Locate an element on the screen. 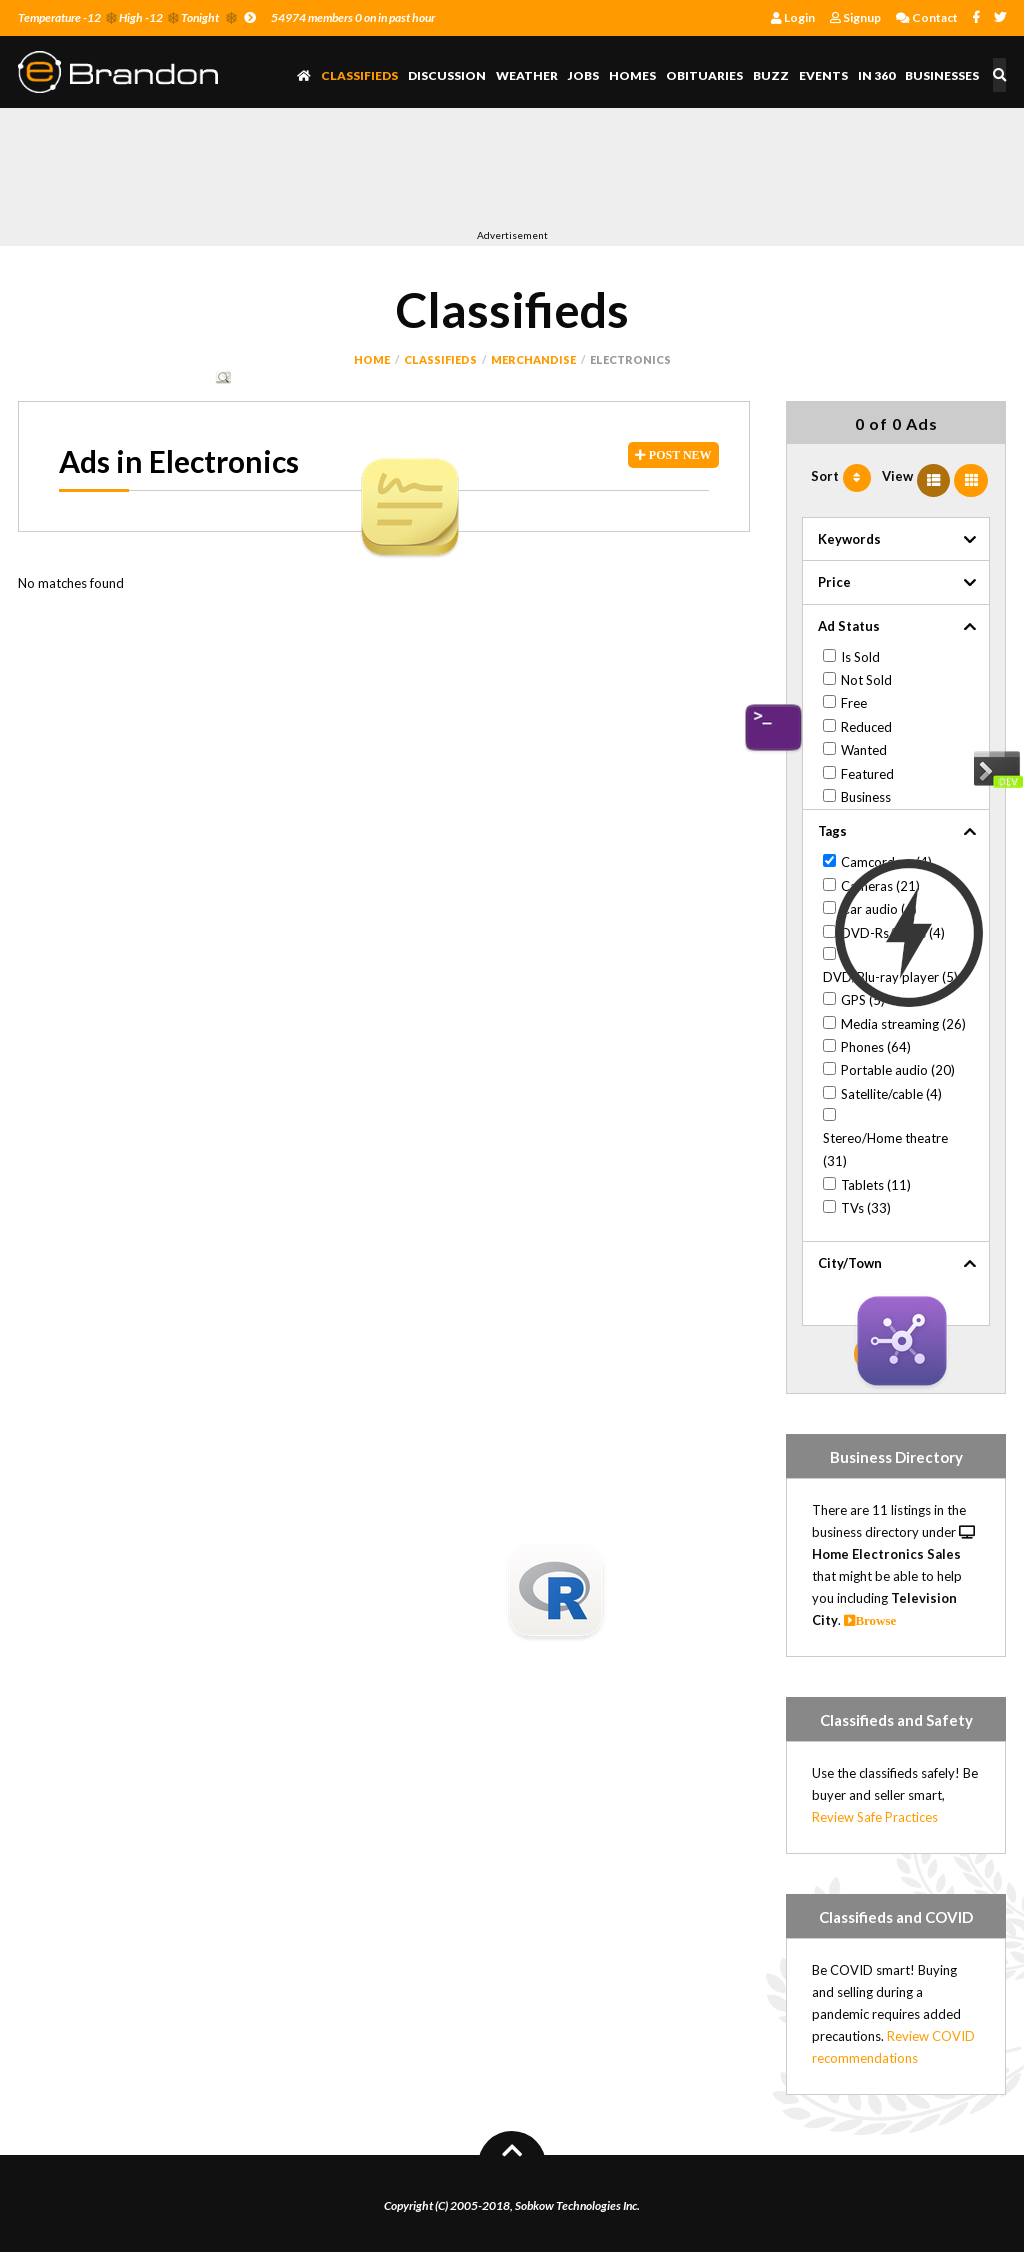 The height and width of the screenshot is (2252, 1024). open eye of mate image viewer application is located at coordinates (223, 377).